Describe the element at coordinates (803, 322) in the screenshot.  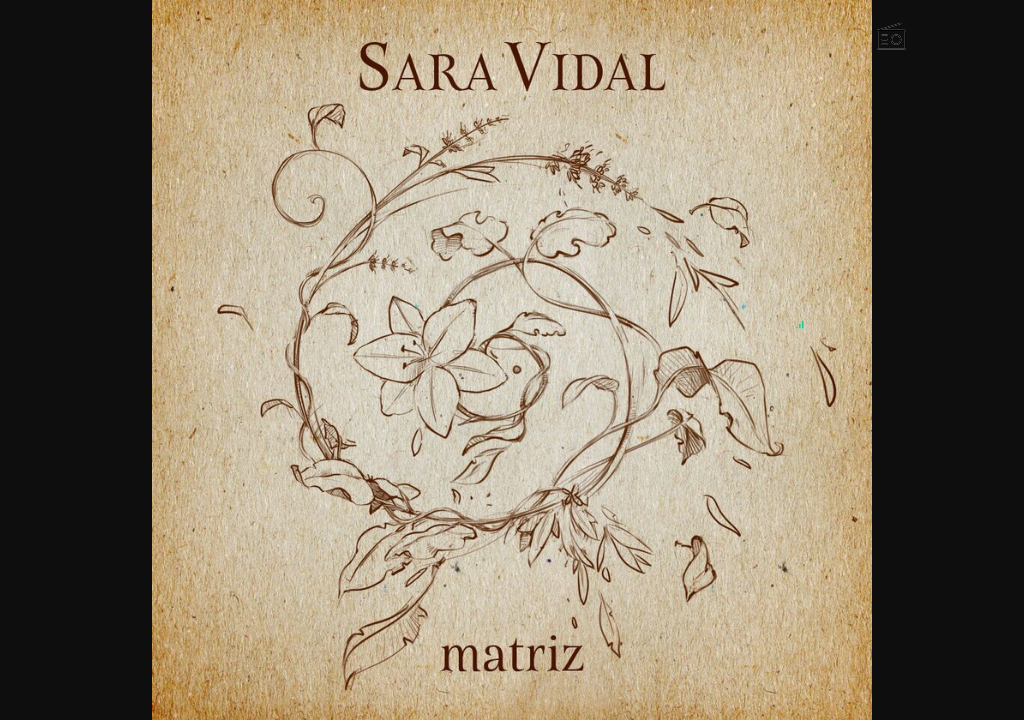
I see `indicates medium cellular signal strength` at that location.